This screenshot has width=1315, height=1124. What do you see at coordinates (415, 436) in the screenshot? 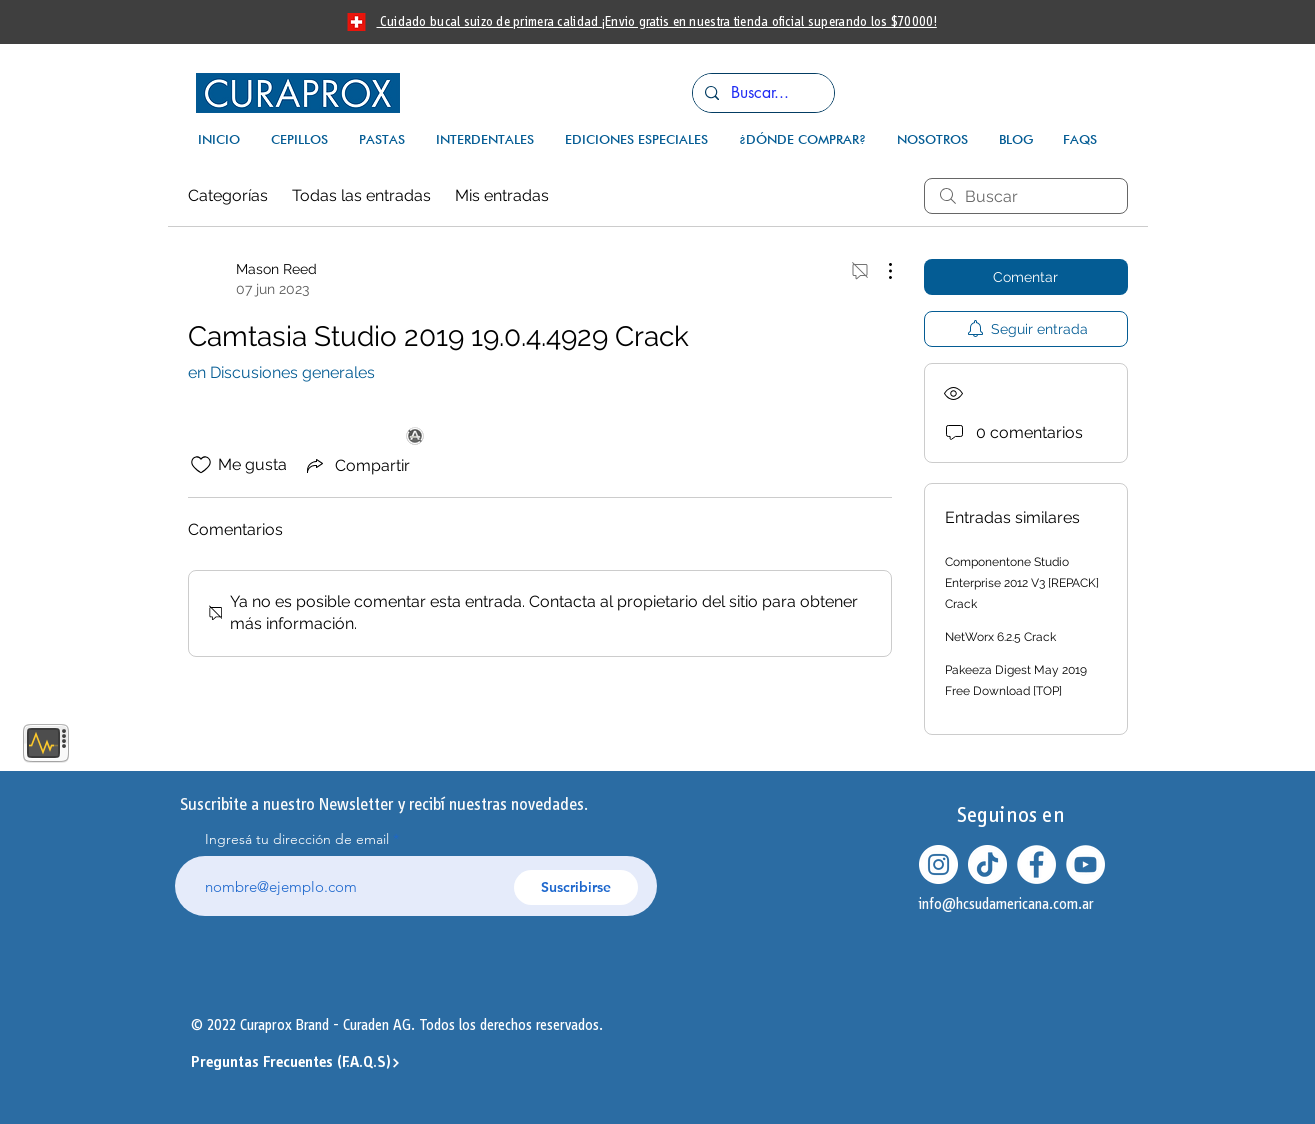
I see `open the software updater application` at bounding box center [415, 436].